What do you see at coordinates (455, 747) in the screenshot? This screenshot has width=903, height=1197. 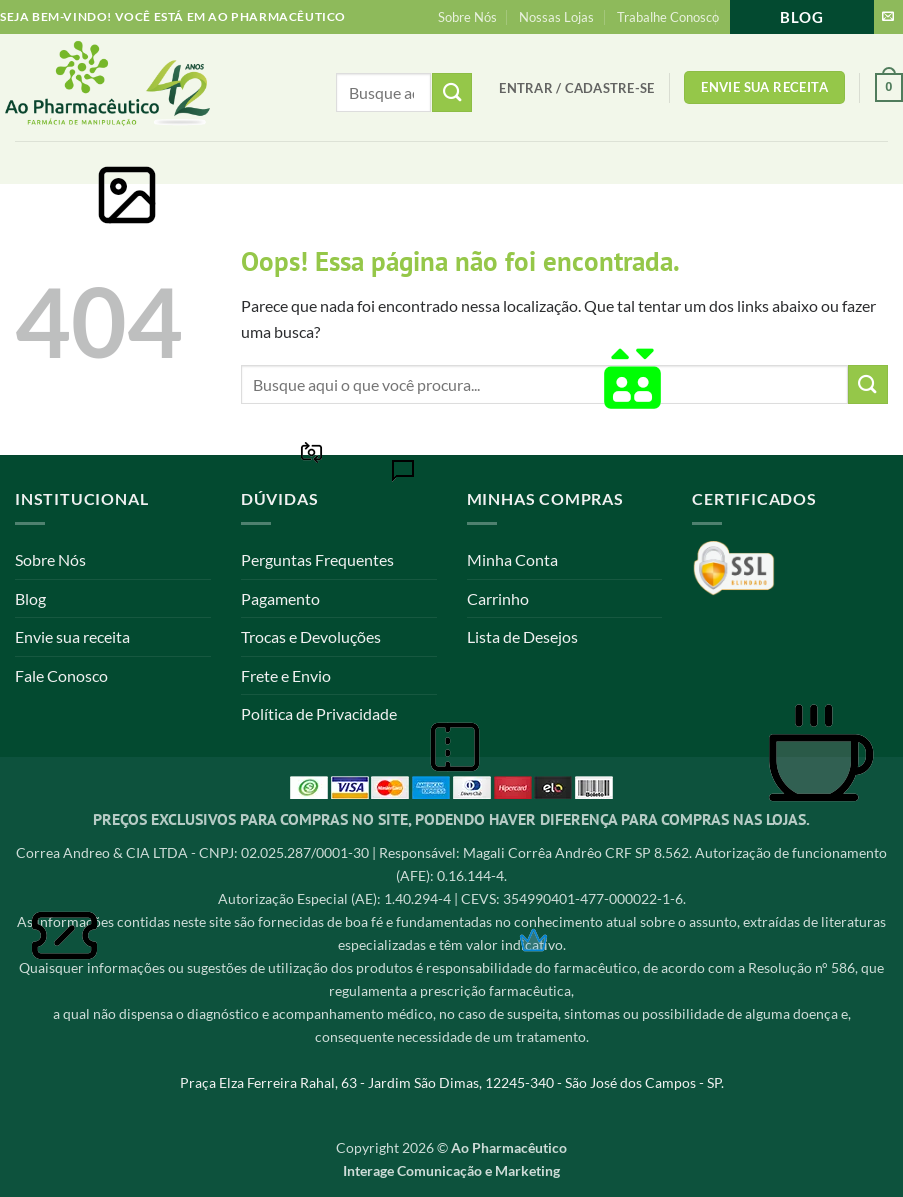 I see `toggle left sidebar panel` at bounding box center [455, 747].